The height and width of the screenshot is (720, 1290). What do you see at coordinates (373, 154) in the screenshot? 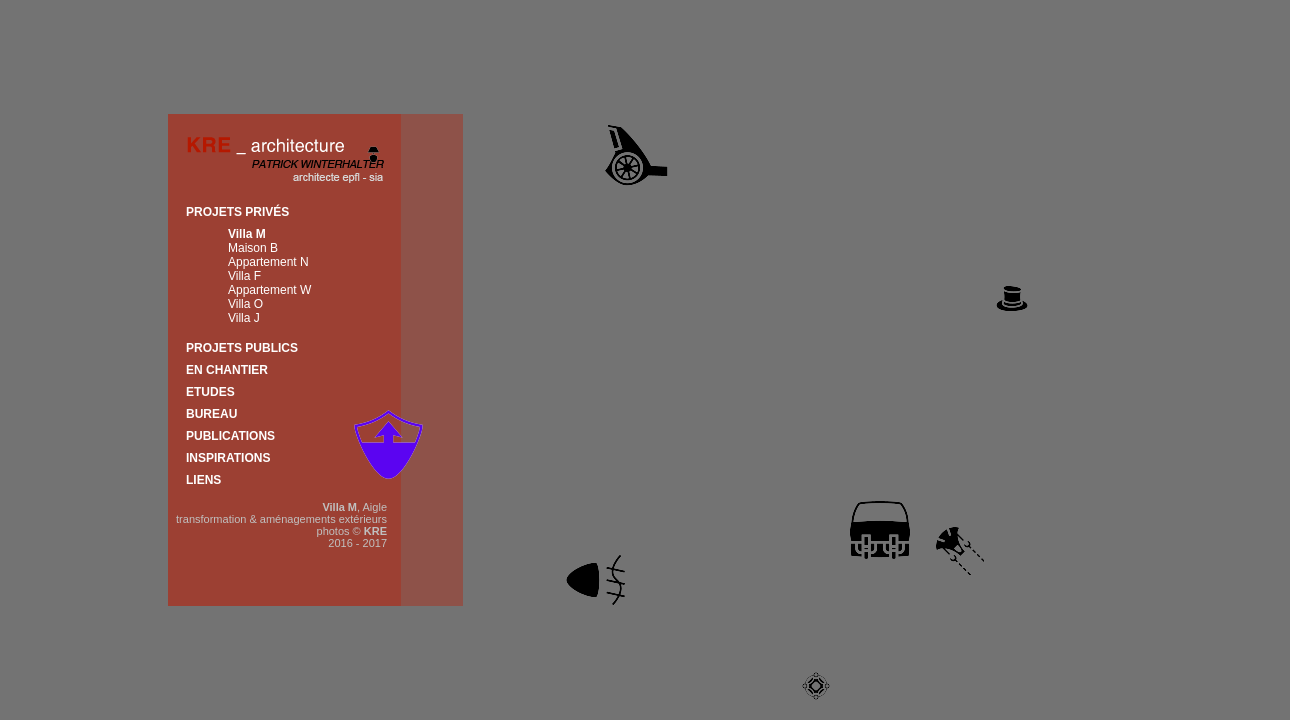
I see `toggle bedside lamp or night light` at bounding box center [373, 154].